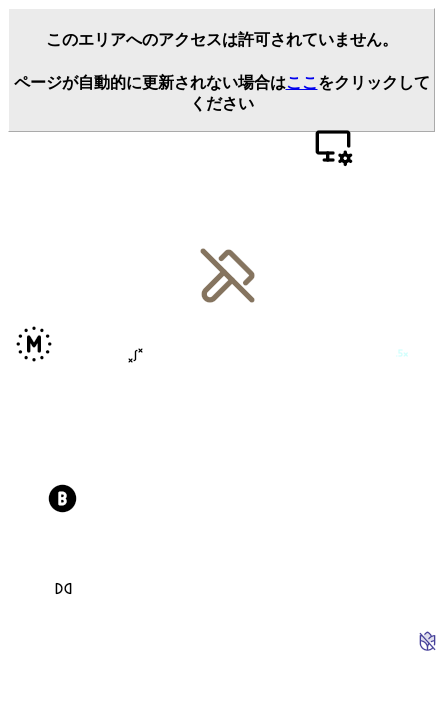  Describe the element at coordinates (427, 641) in the screenshot. I see `indicates gluten-free or grain-free option` at that location.